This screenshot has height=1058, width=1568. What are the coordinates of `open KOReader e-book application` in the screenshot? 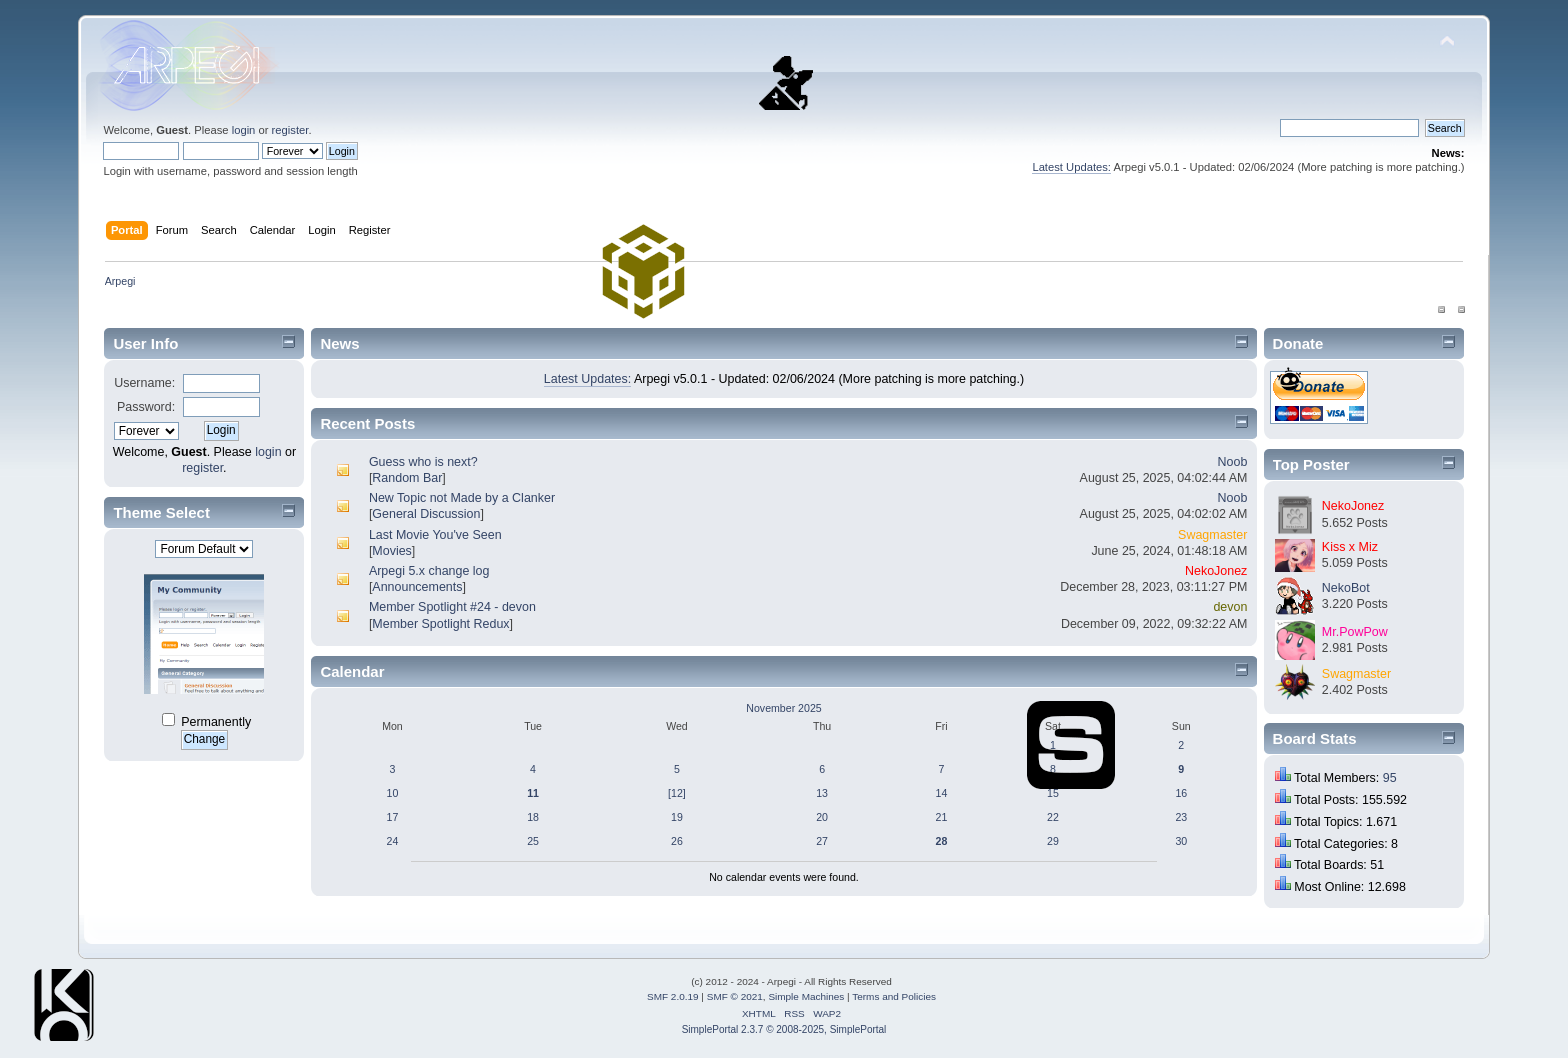 It's located at (64, 1005).